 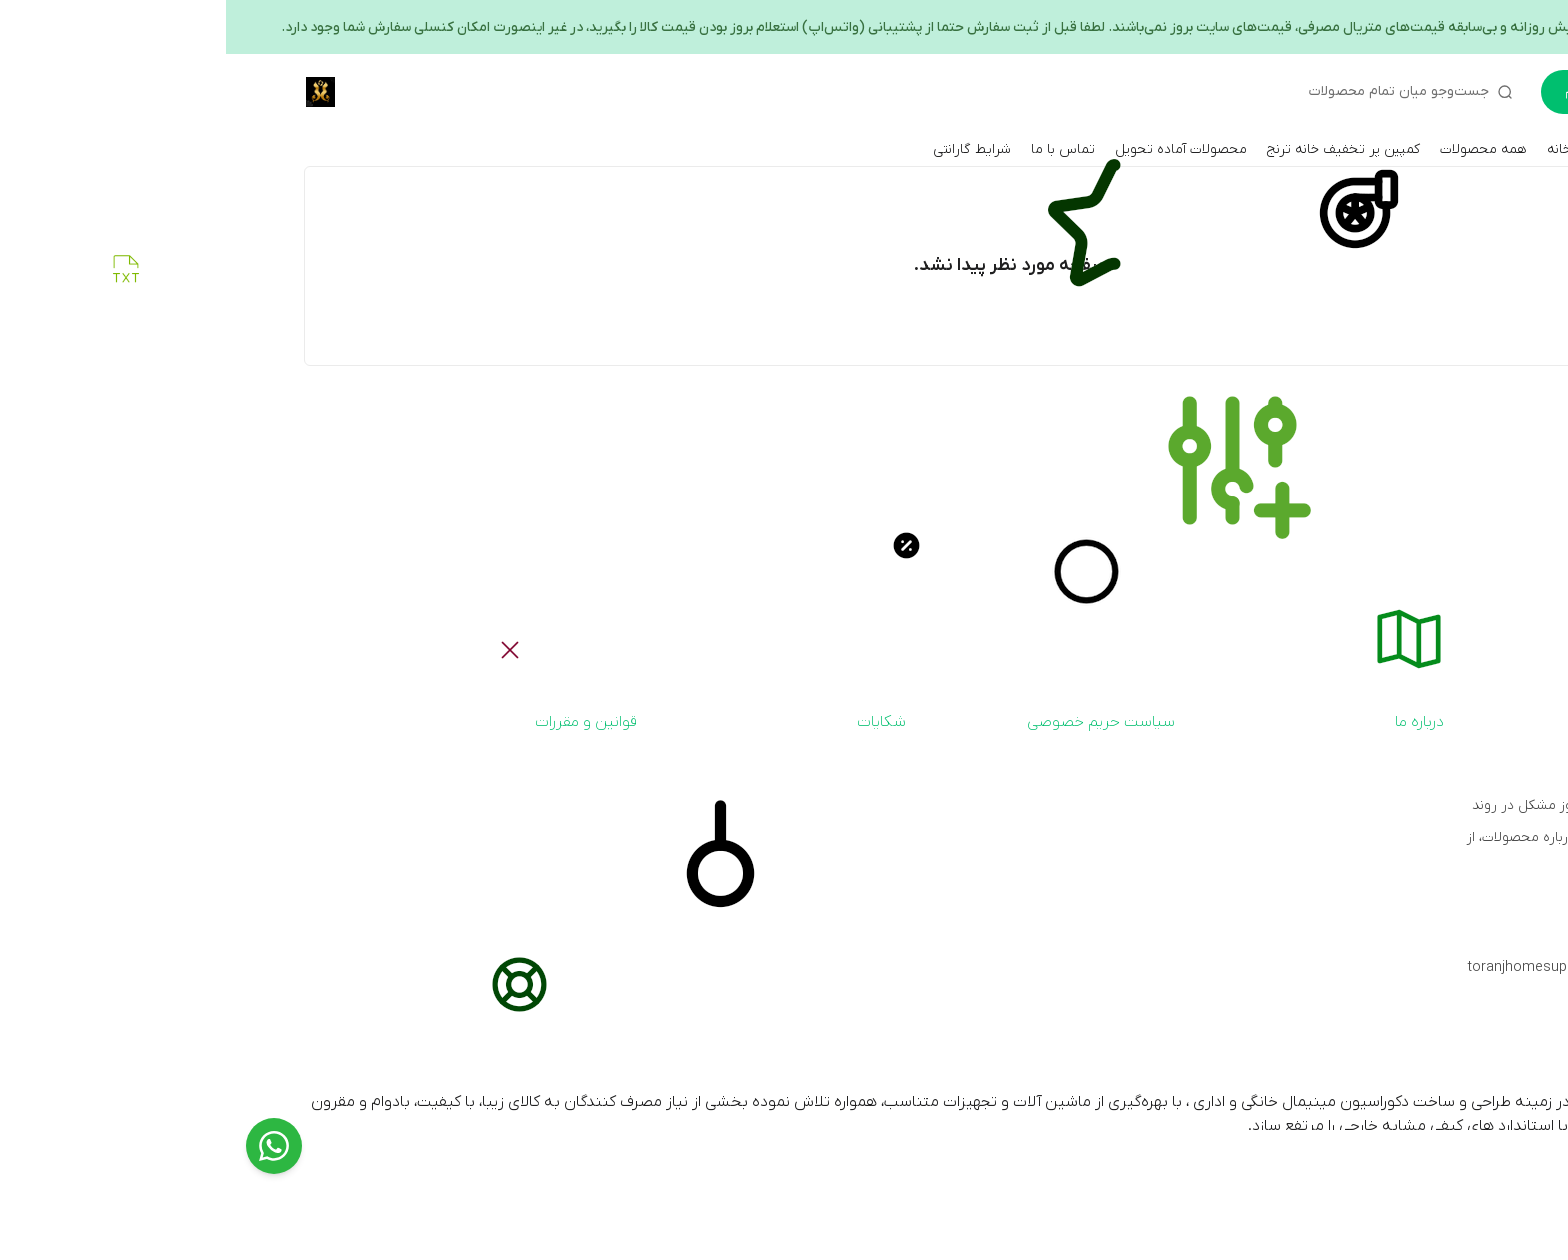 I want to click on open a text file, so click(x=126, y=270).